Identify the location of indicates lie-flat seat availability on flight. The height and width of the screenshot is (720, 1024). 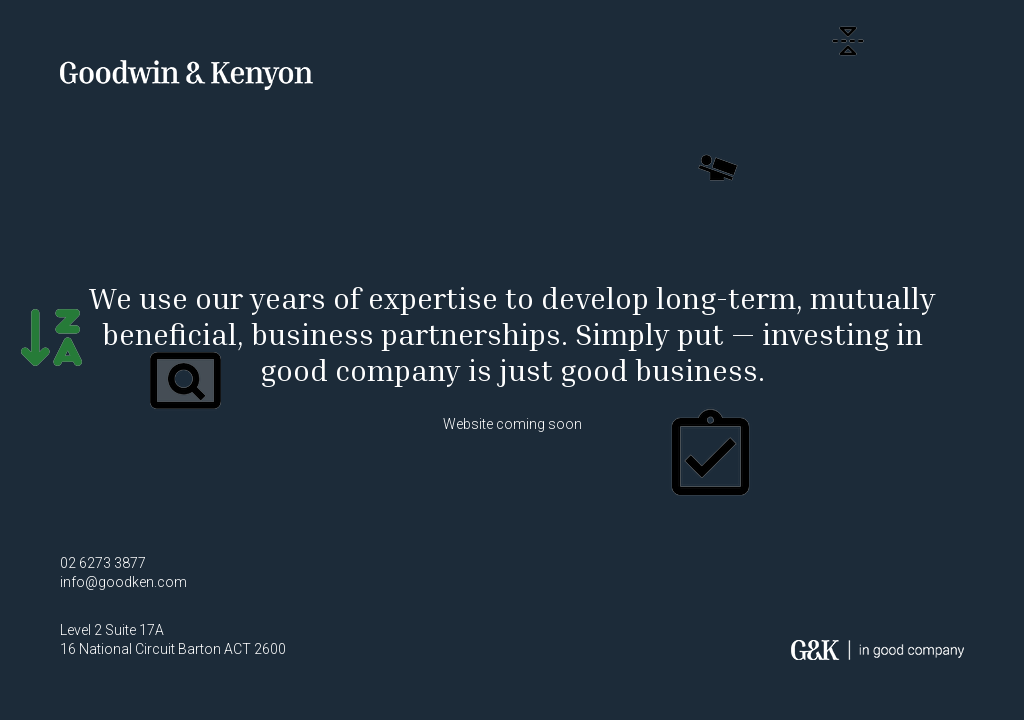
(717, 168).